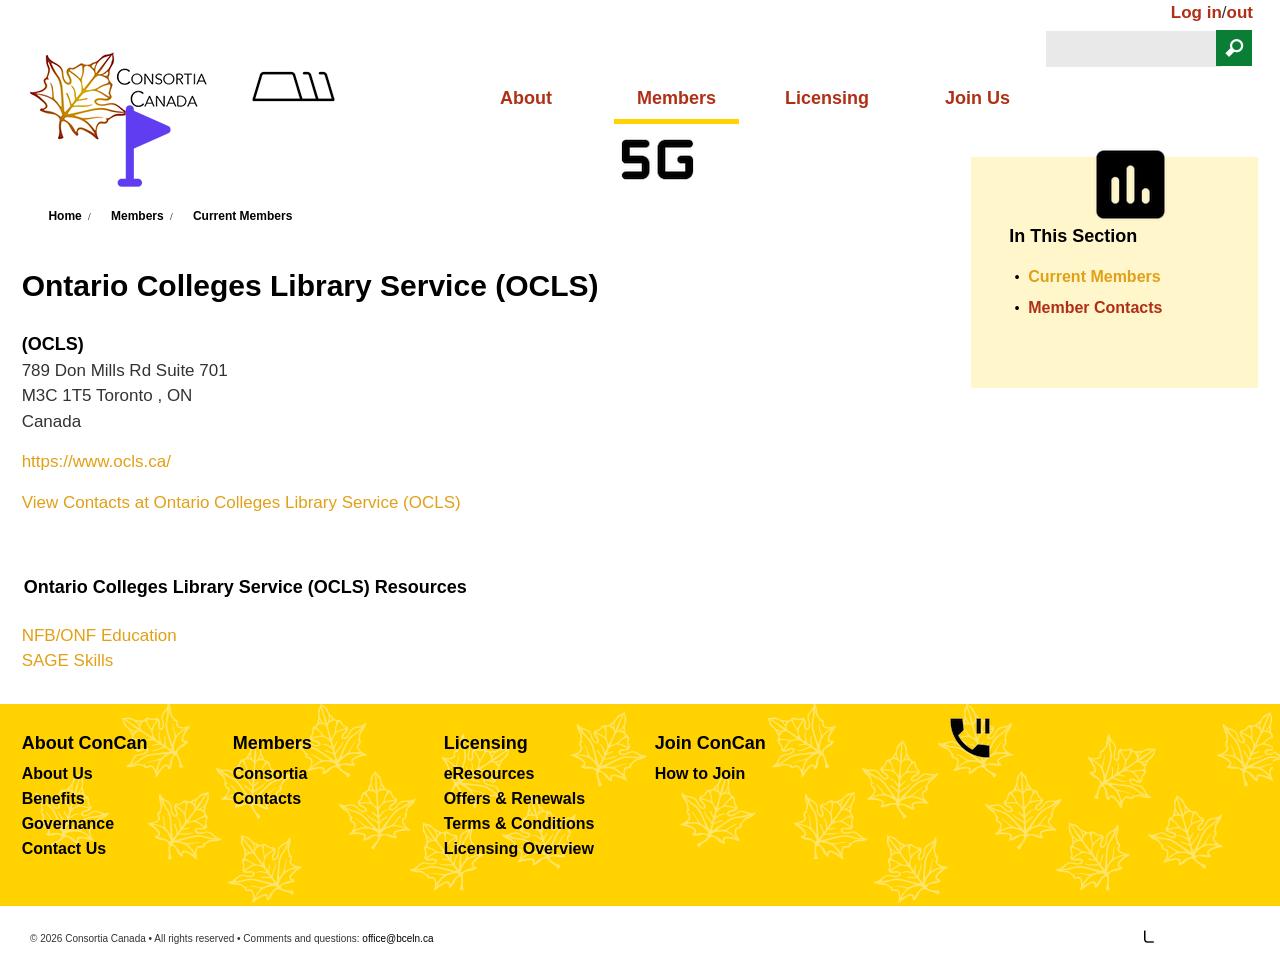 The height and width of the screenshot is (966, 1280). What do you see at coordinates (1149, 937) in the screenshot?
I see `romanian leu currency symbol` at bounding box center [1149, 937].